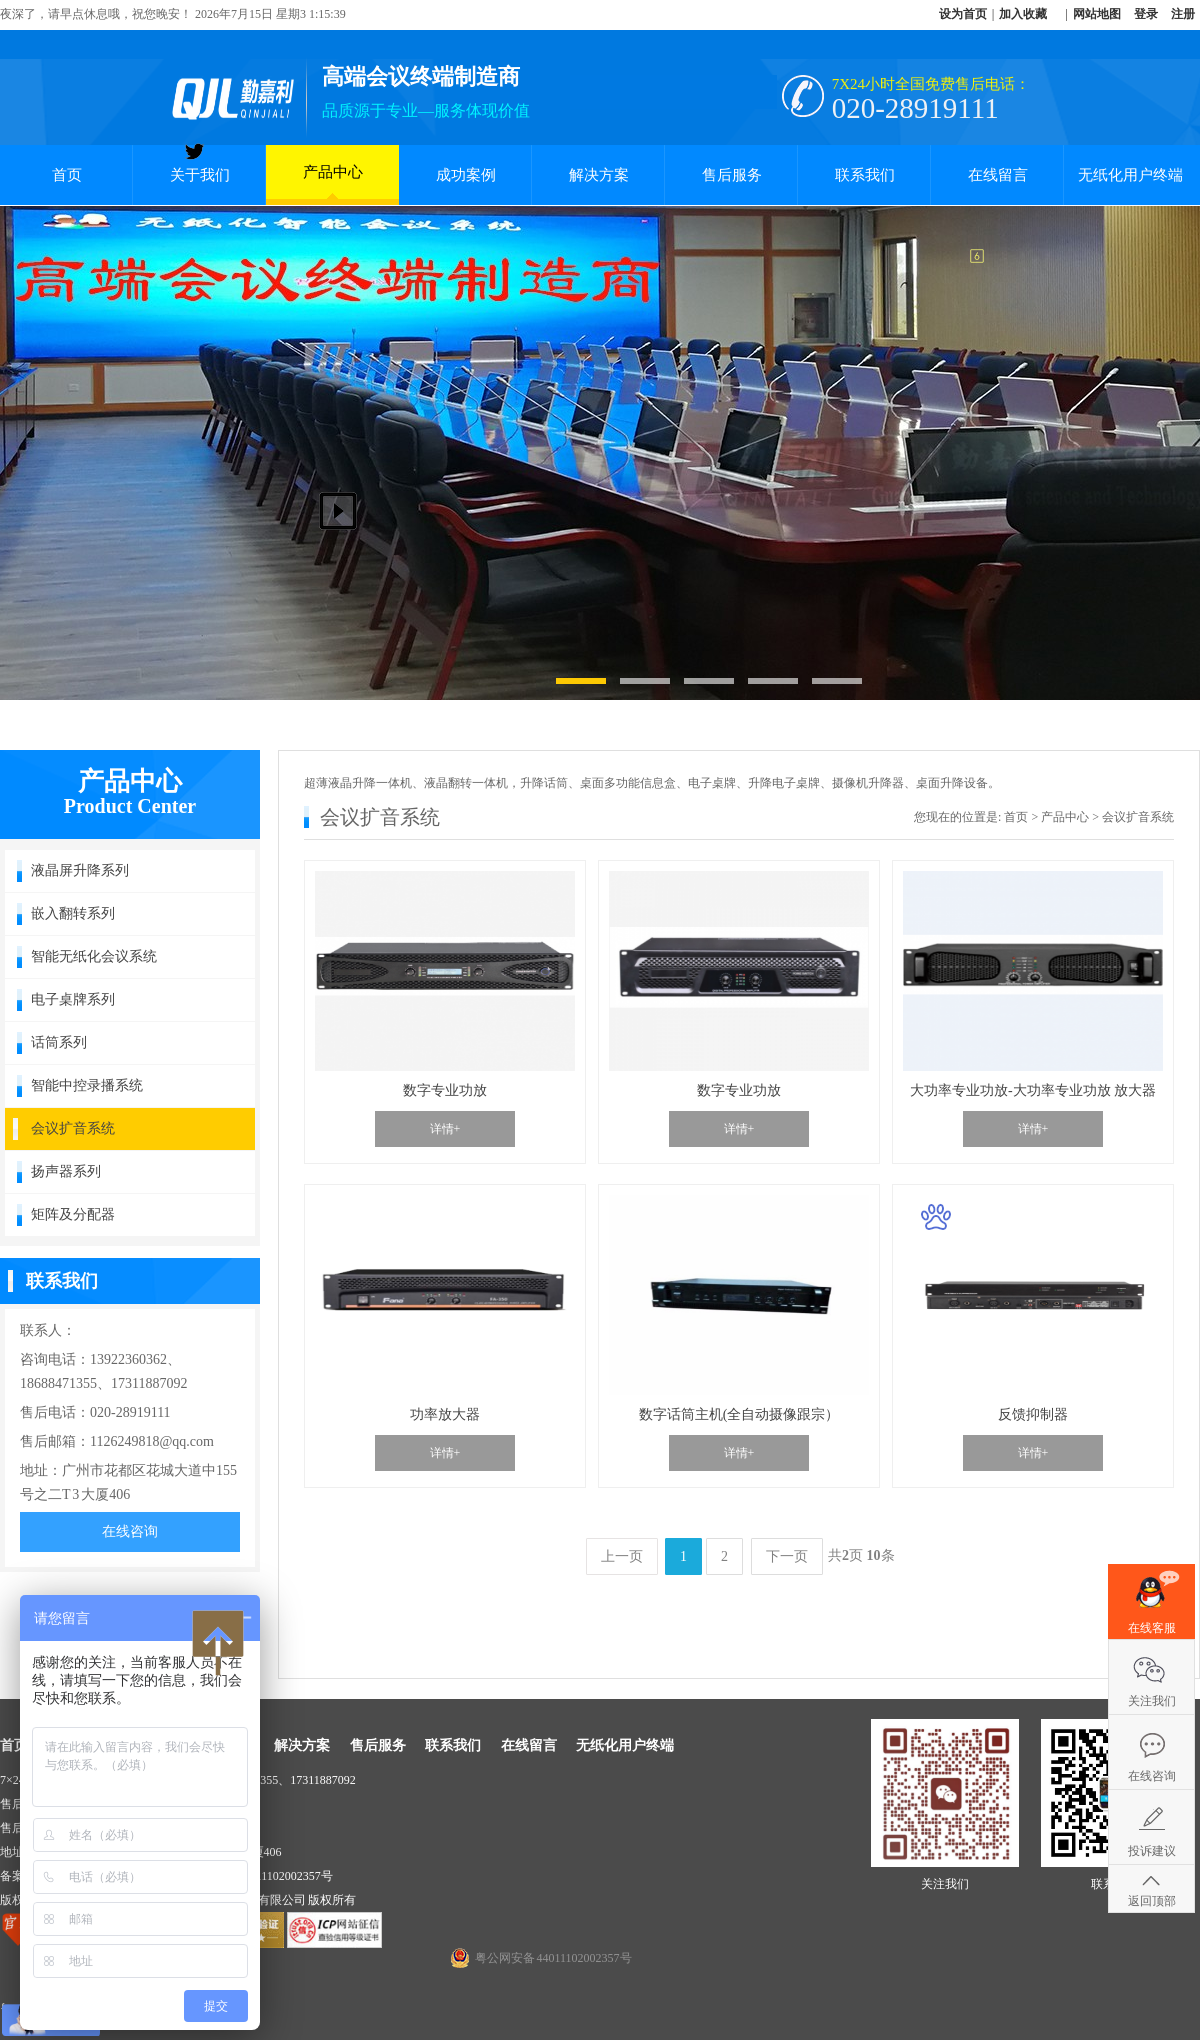 The image size is (1200, 2040). What do you see at coordinates (936, 1217) in the screenshot?
I see `access pet-related features or settings` at bounding box center [936, 1217].